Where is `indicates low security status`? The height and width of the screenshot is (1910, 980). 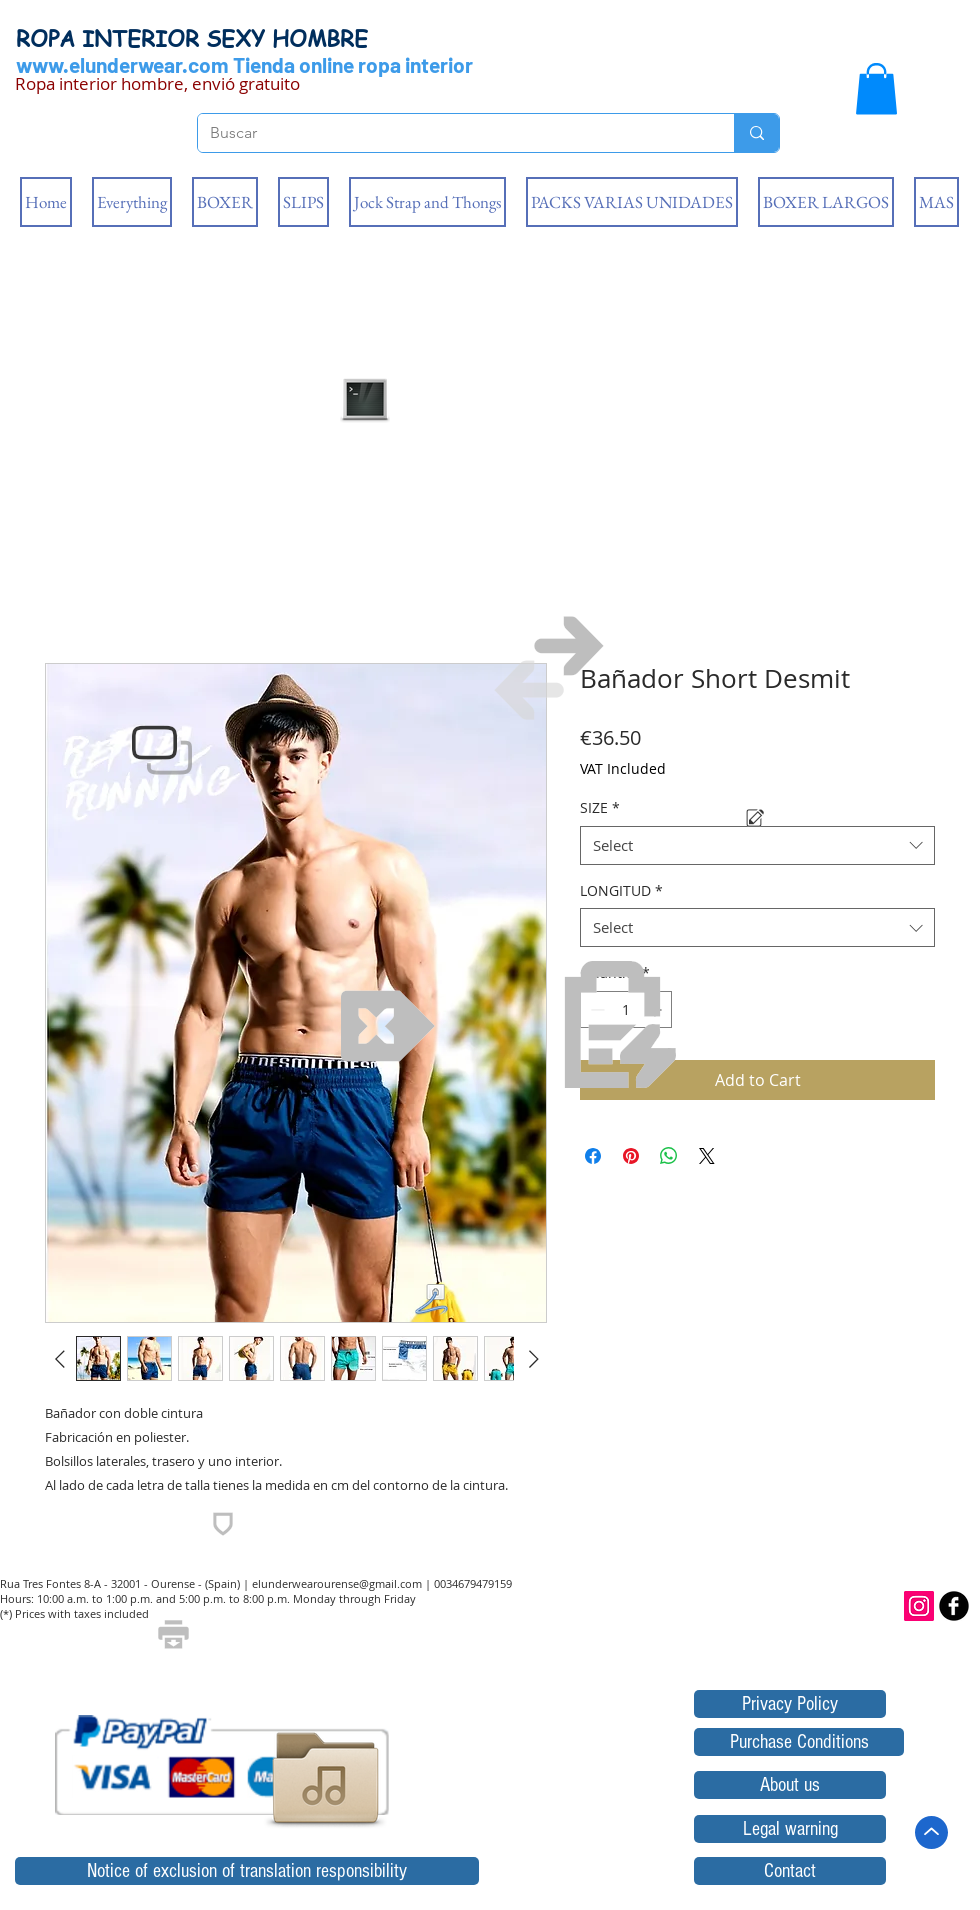
indicates low security status is located at coordinates (223, 1524).